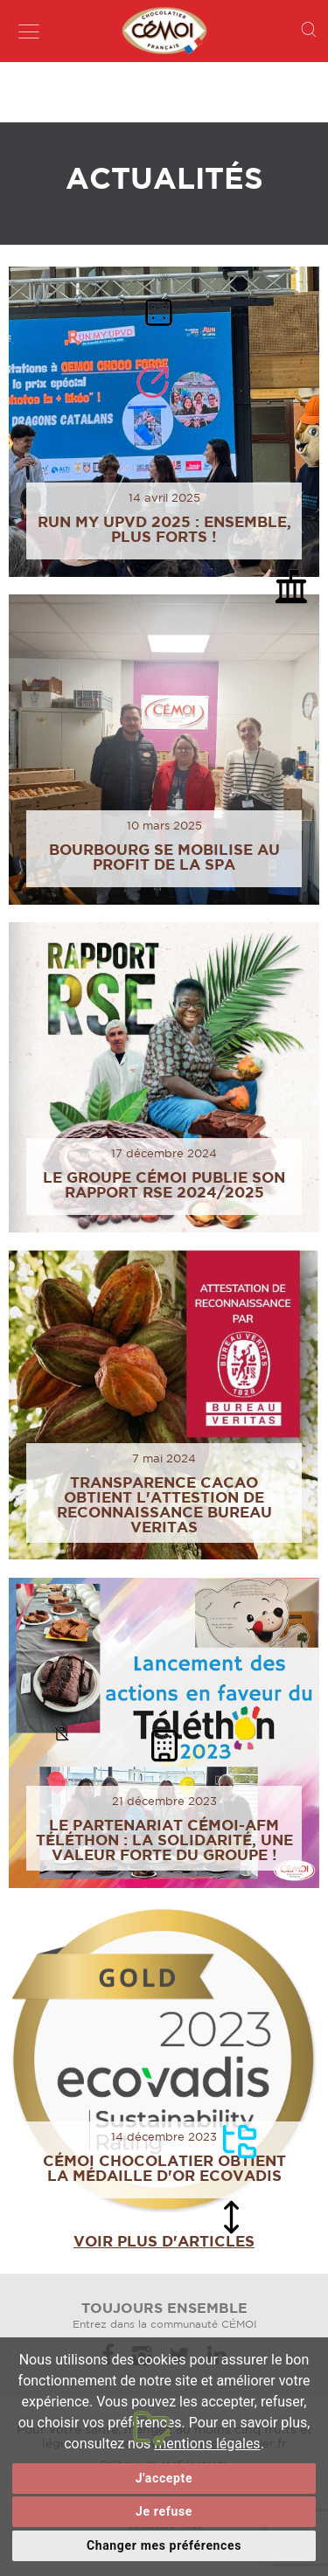  Describe the element at coordinates (164, 1746) in the screenshot. I see `view office or business location` at that location.